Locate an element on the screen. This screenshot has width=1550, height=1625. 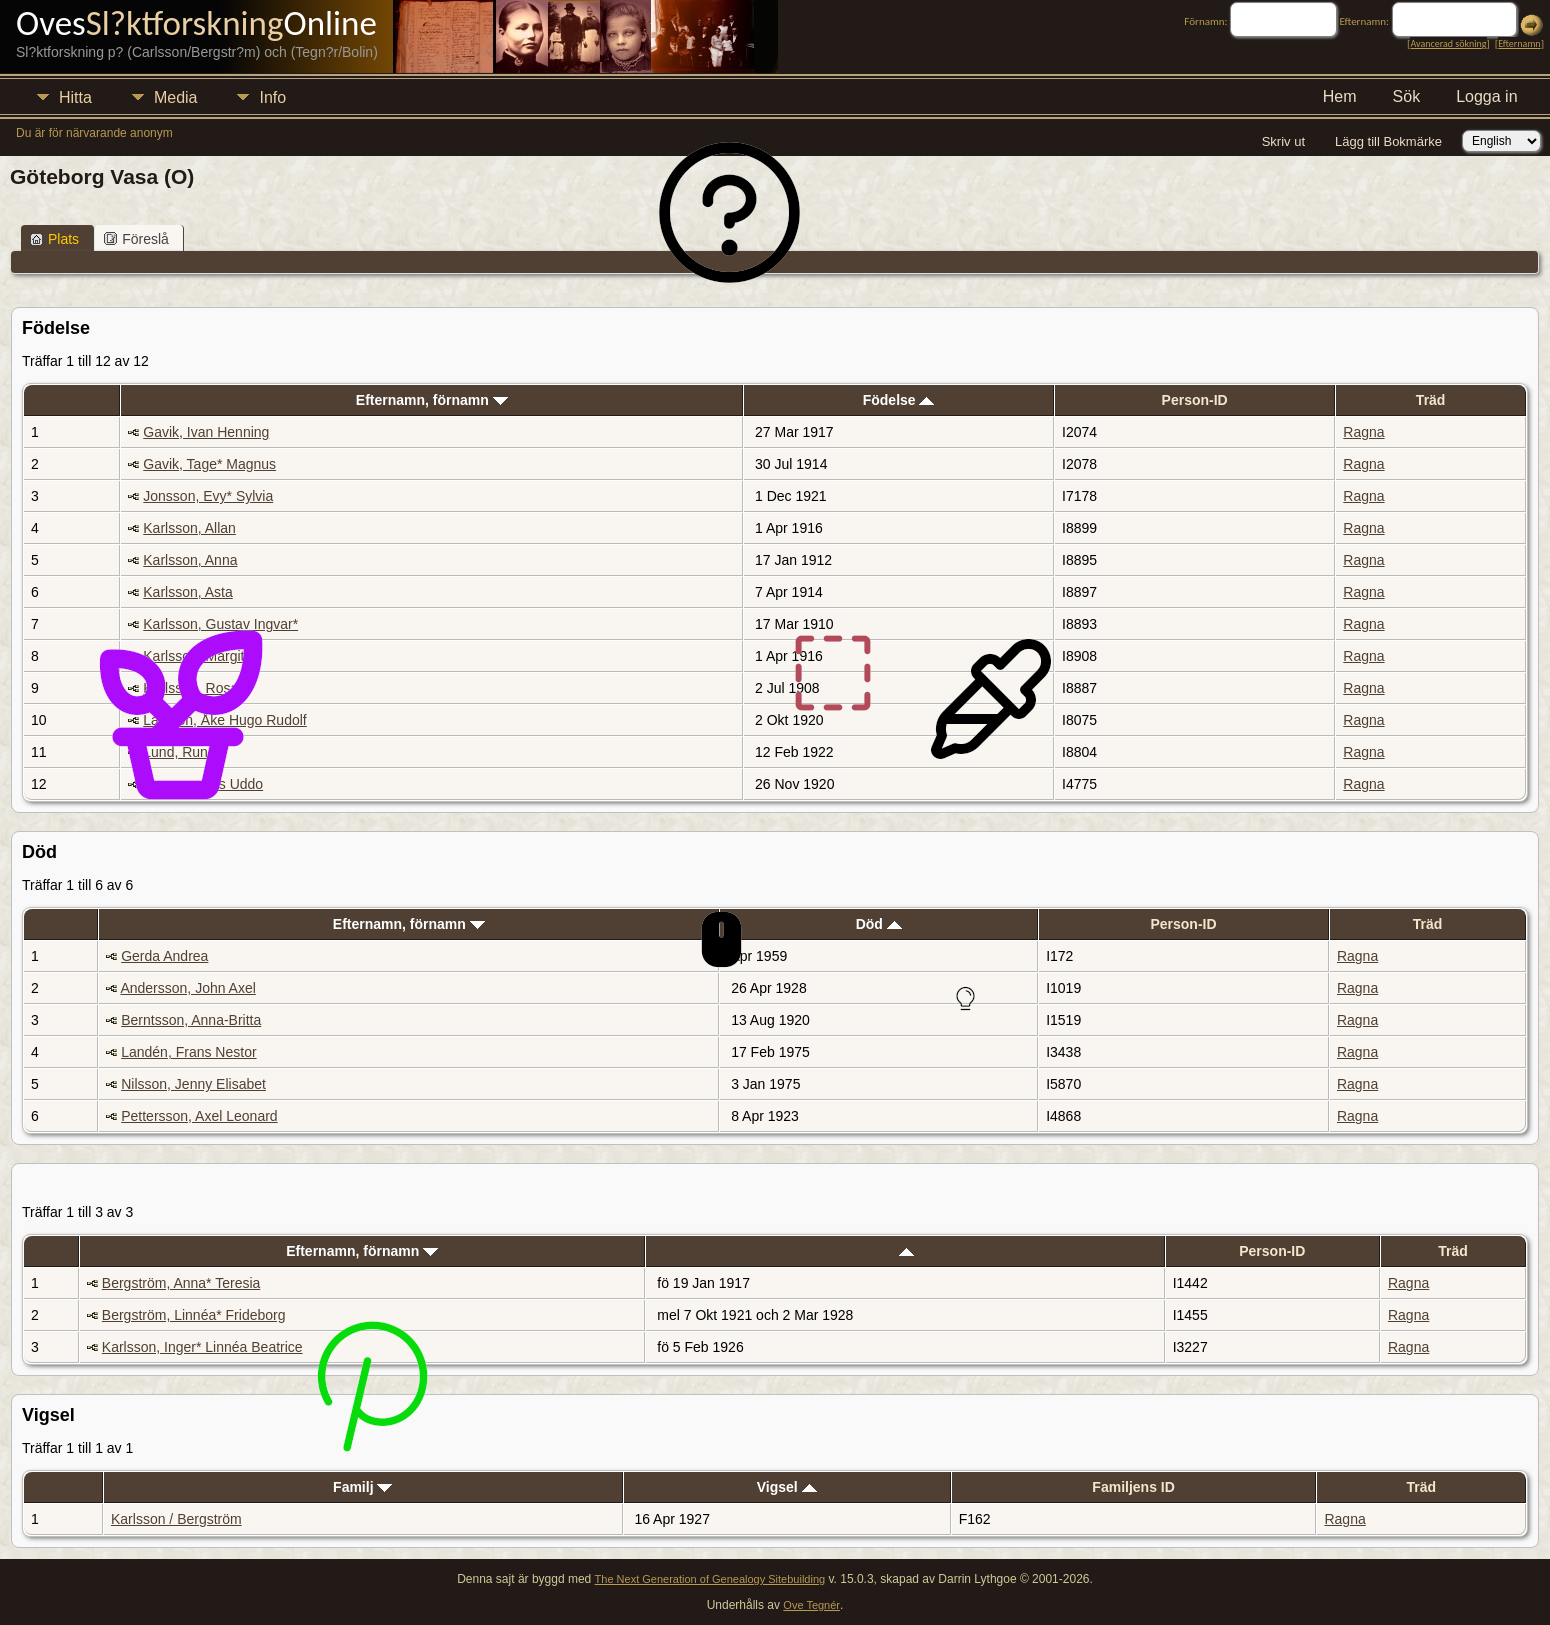
sample a color from the canvas is located at coordinates (991, 699).